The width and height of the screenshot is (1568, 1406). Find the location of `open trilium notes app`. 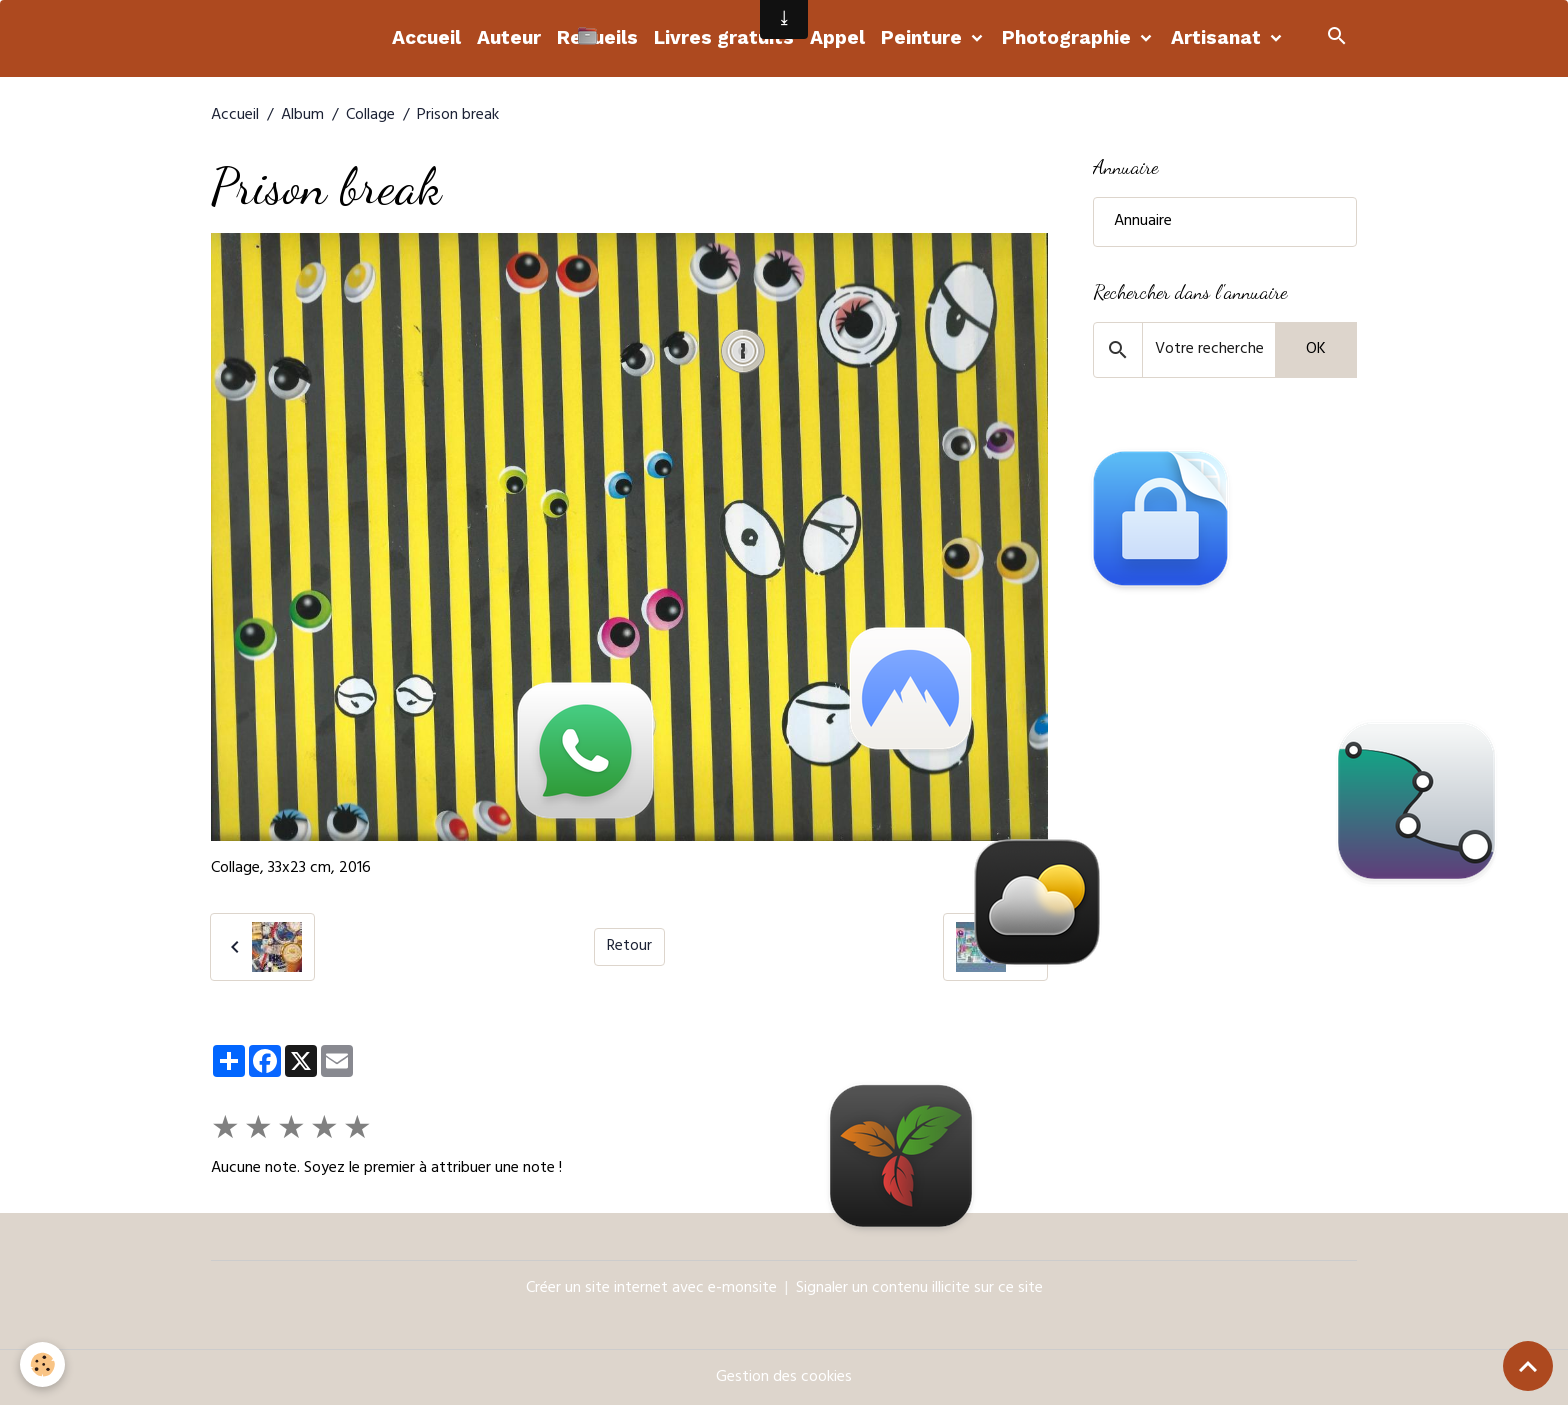

open trilium notes app is located at coordinates (901, 1156).